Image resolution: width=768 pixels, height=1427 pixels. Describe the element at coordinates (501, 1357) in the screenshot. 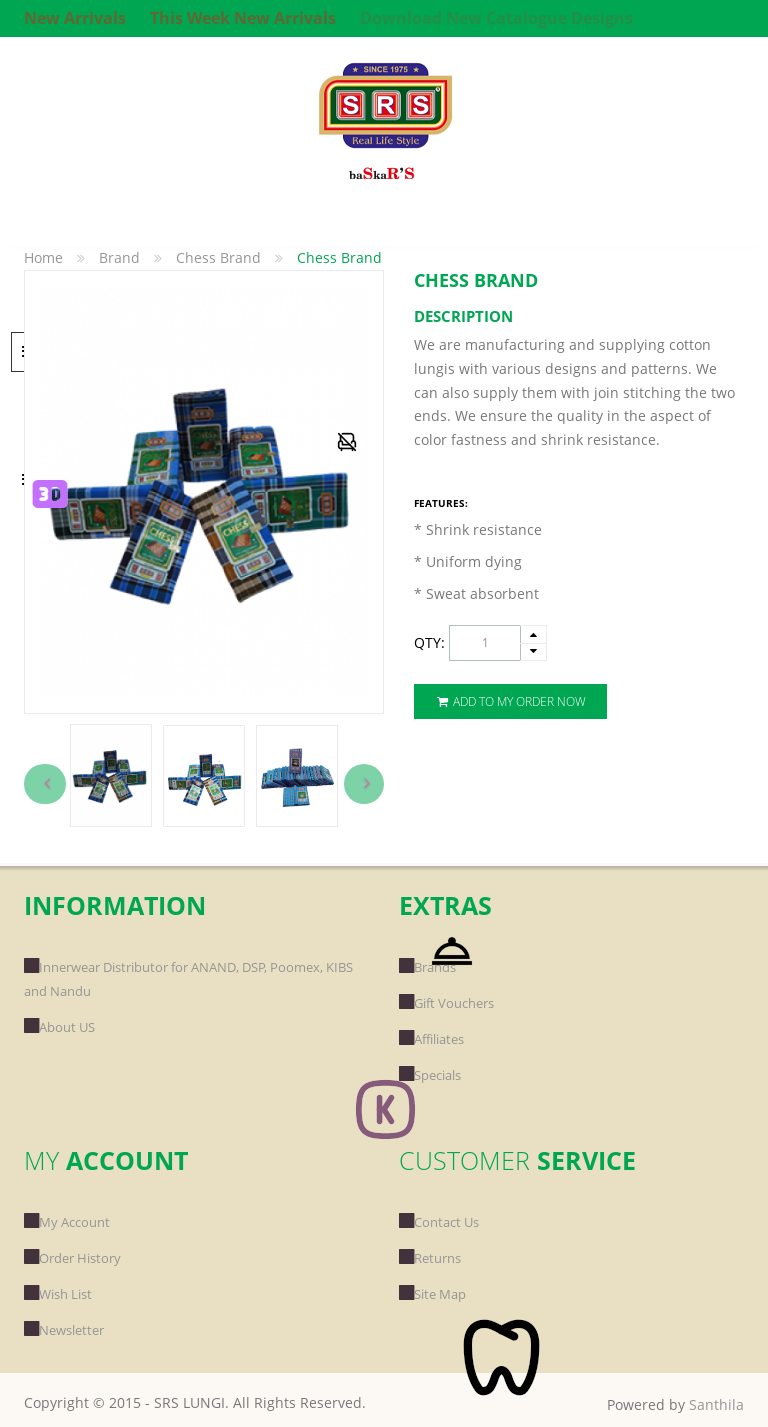

I see `access dental health information` at that location.